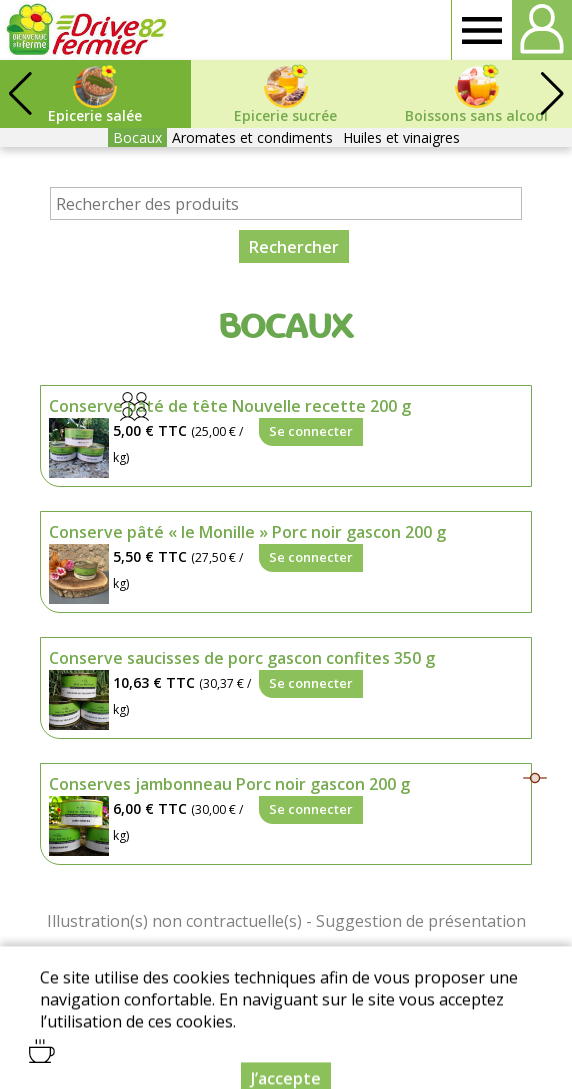 The image size is (572, 1089). Describe the element at coordinates (535, 778) in the screenshot. I see `view commit history` at that location.